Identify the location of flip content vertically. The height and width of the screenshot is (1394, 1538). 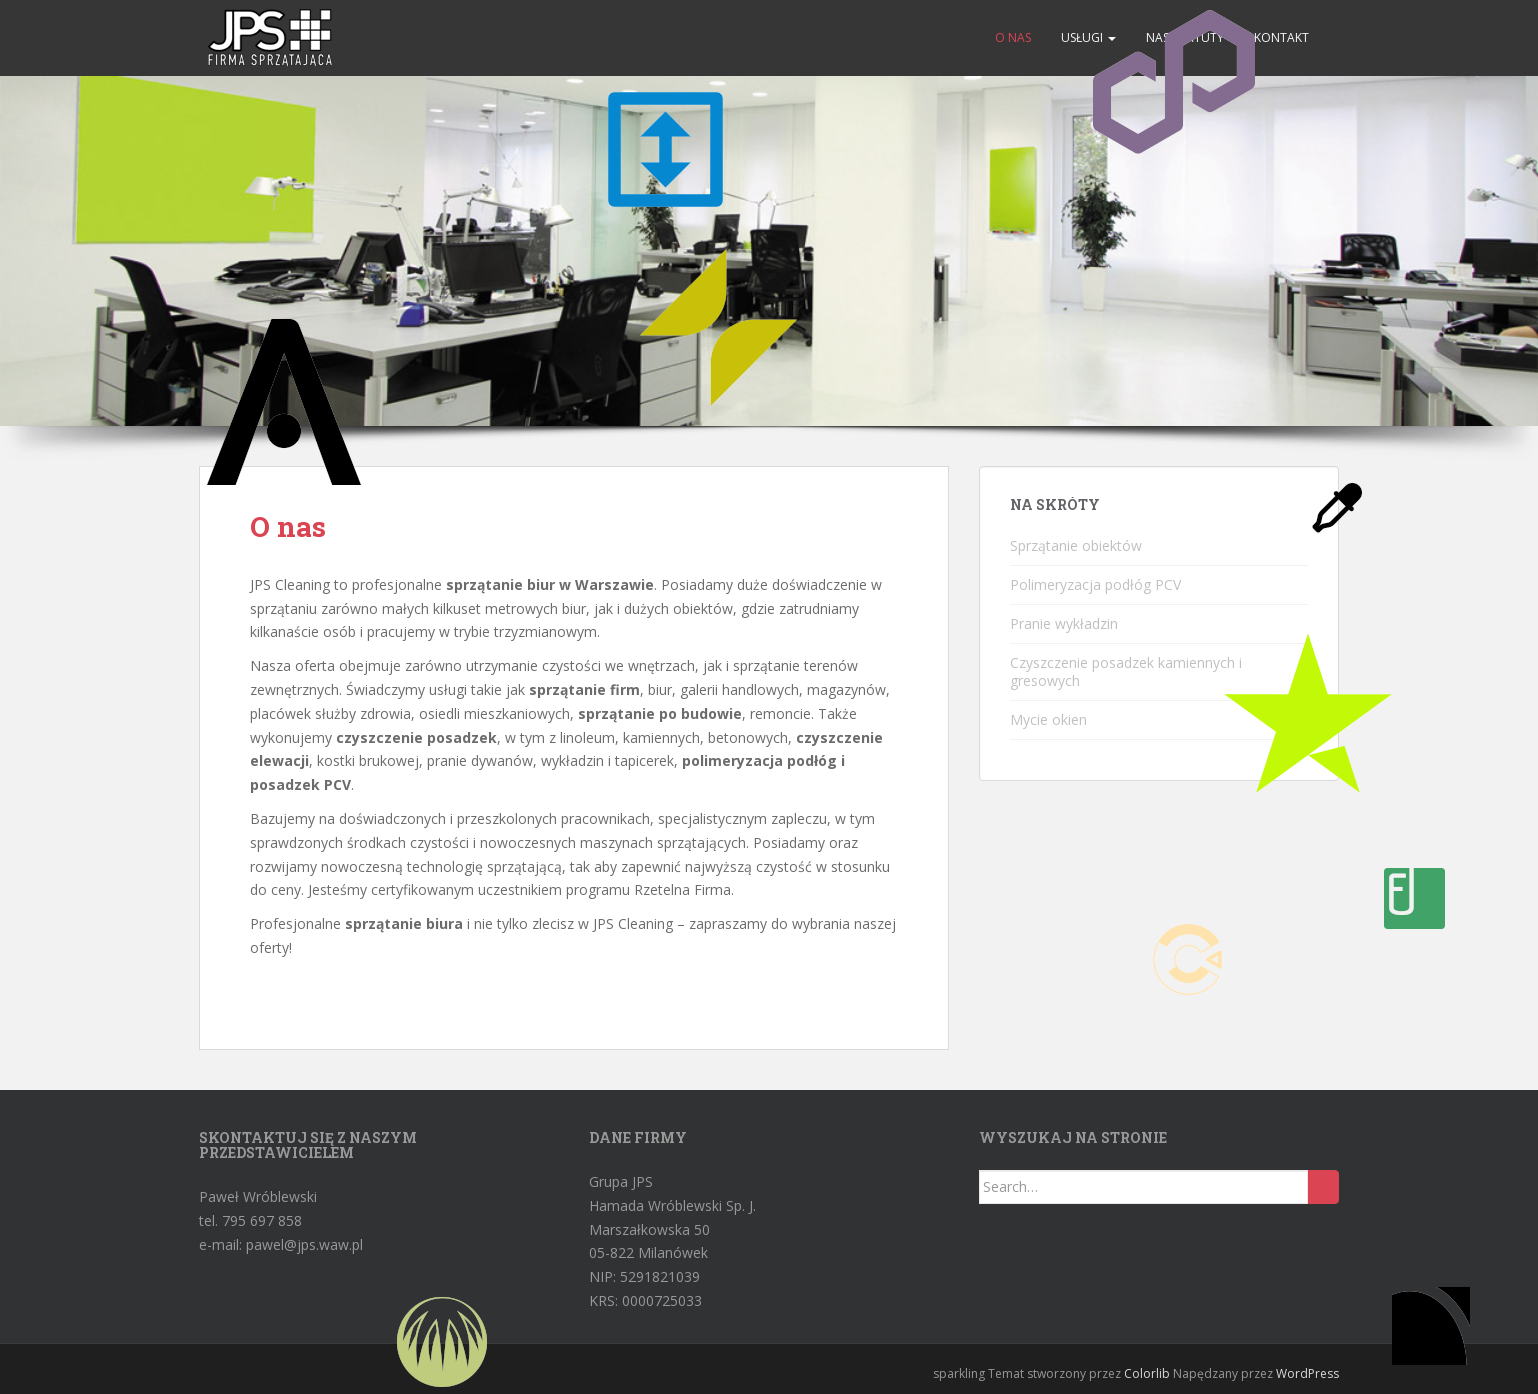
(665, 149).